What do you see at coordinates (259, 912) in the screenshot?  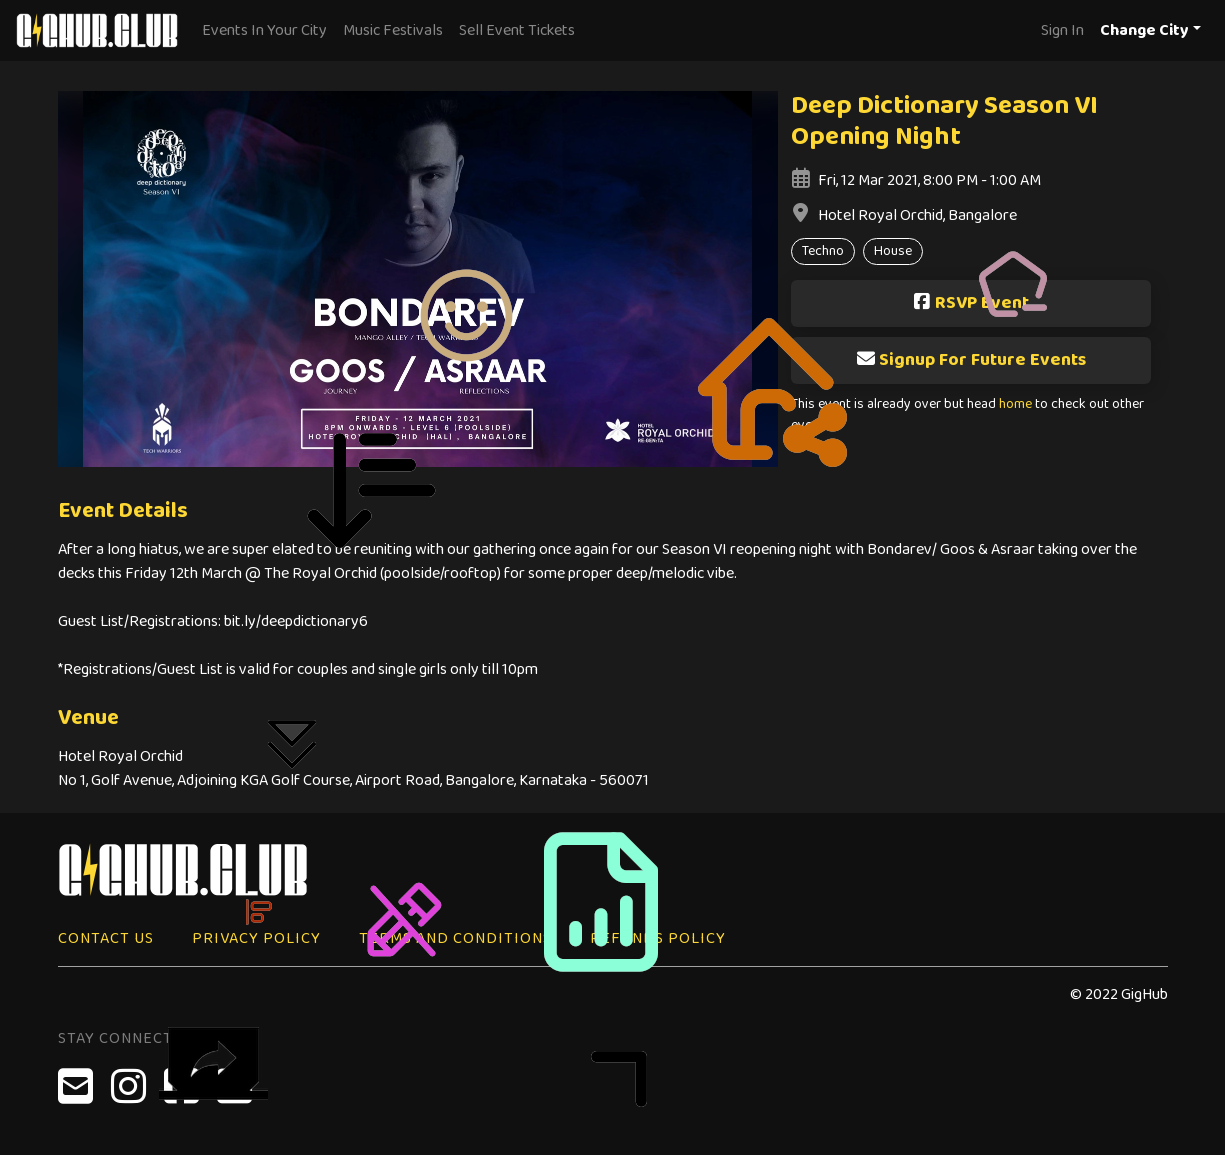 I see `align items to the start vertically` at bounding box center [259, 912].